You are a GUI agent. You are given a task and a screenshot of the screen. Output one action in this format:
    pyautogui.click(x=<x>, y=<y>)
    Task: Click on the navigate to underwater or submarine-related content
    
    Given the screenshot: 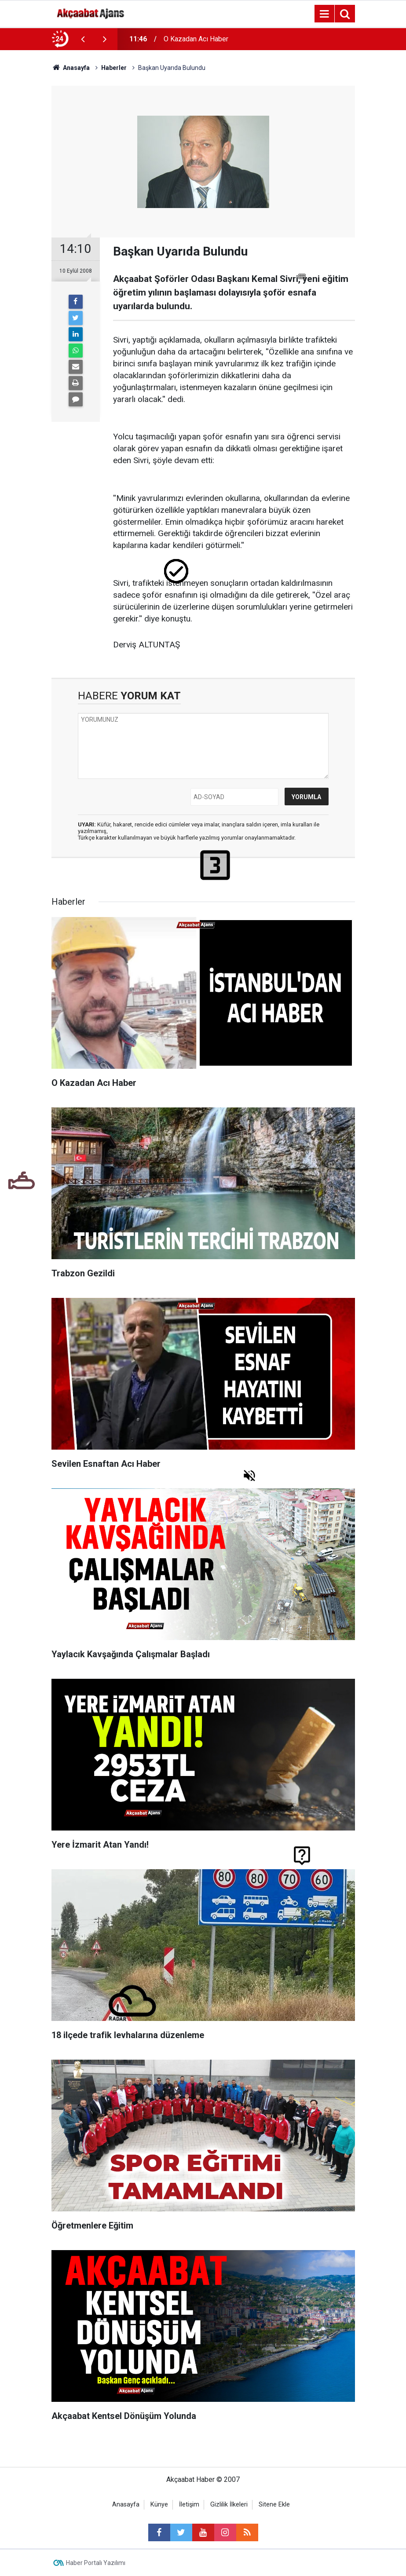 What is the action you would take?
    pyautogui.click(x=21, y=1181)
    